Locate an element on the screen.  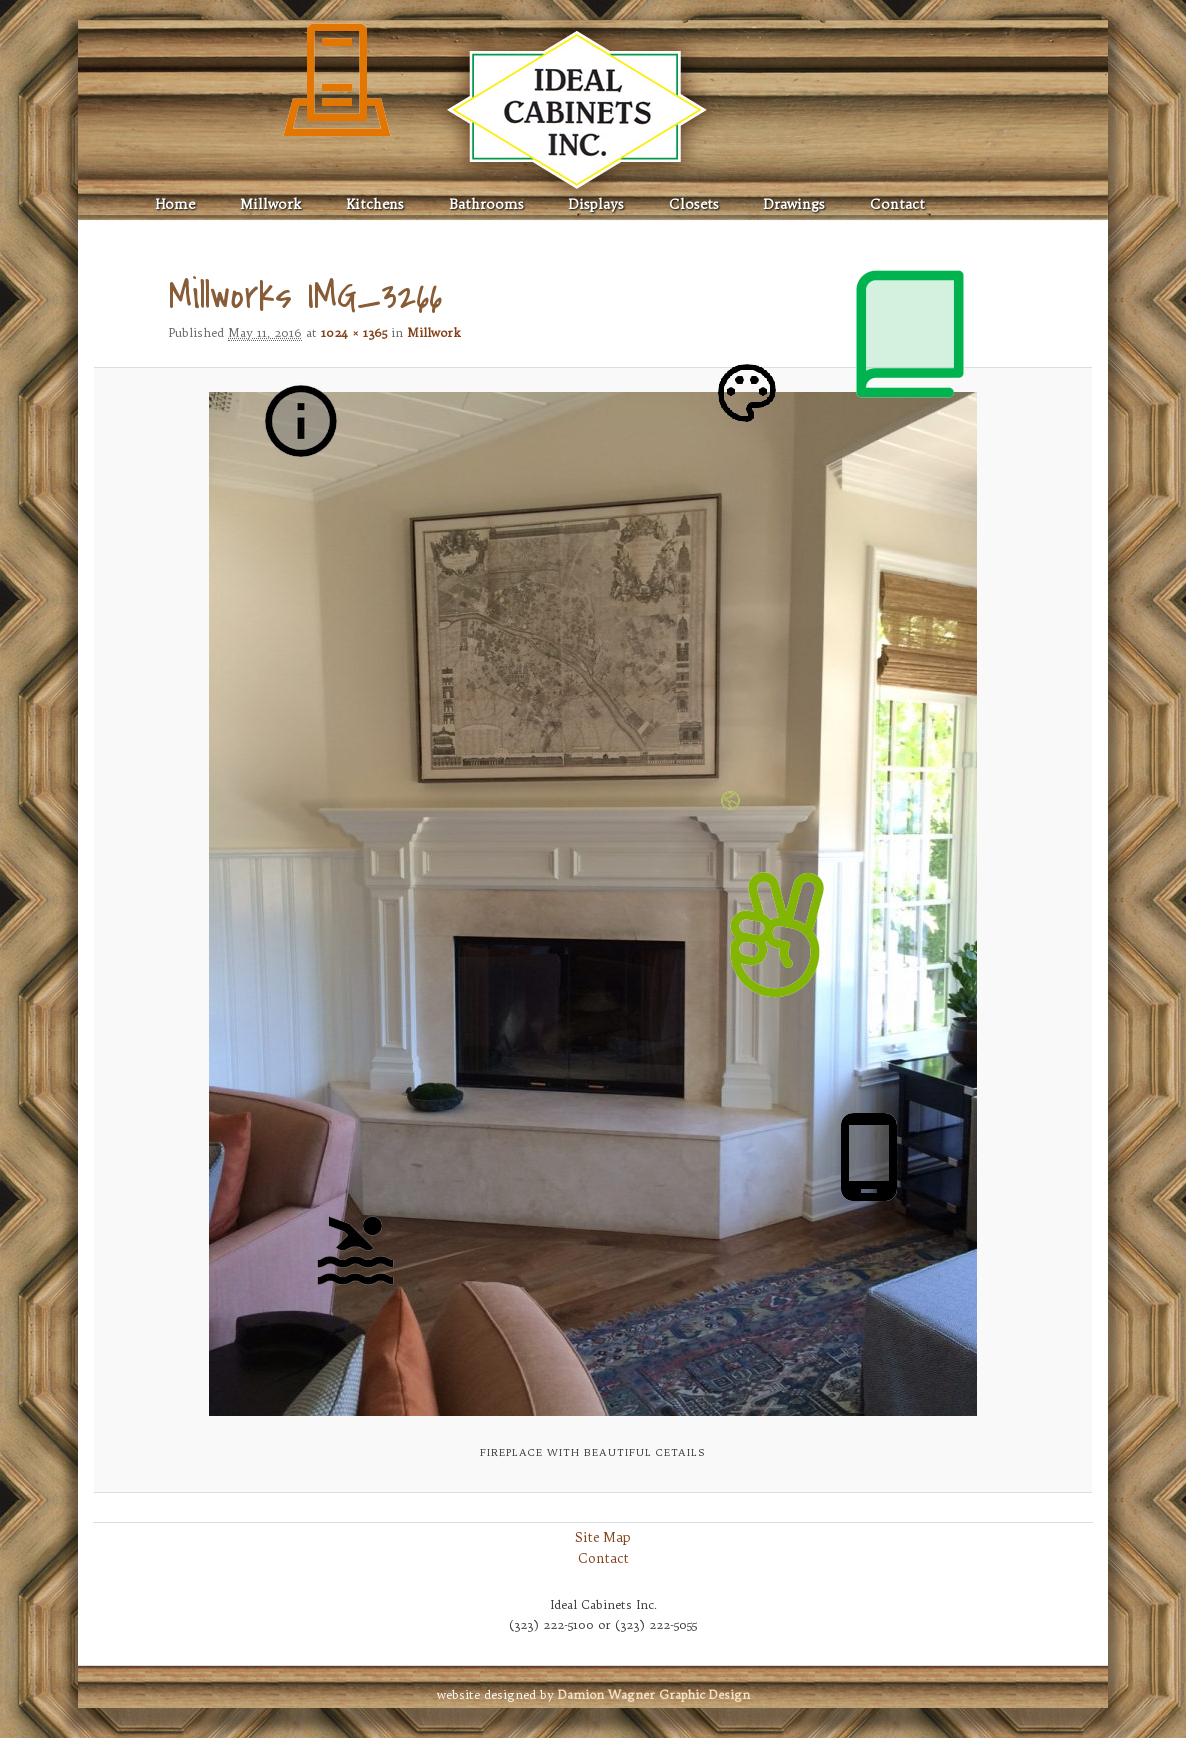
view server environment settings is located at coordinates (337, 76).